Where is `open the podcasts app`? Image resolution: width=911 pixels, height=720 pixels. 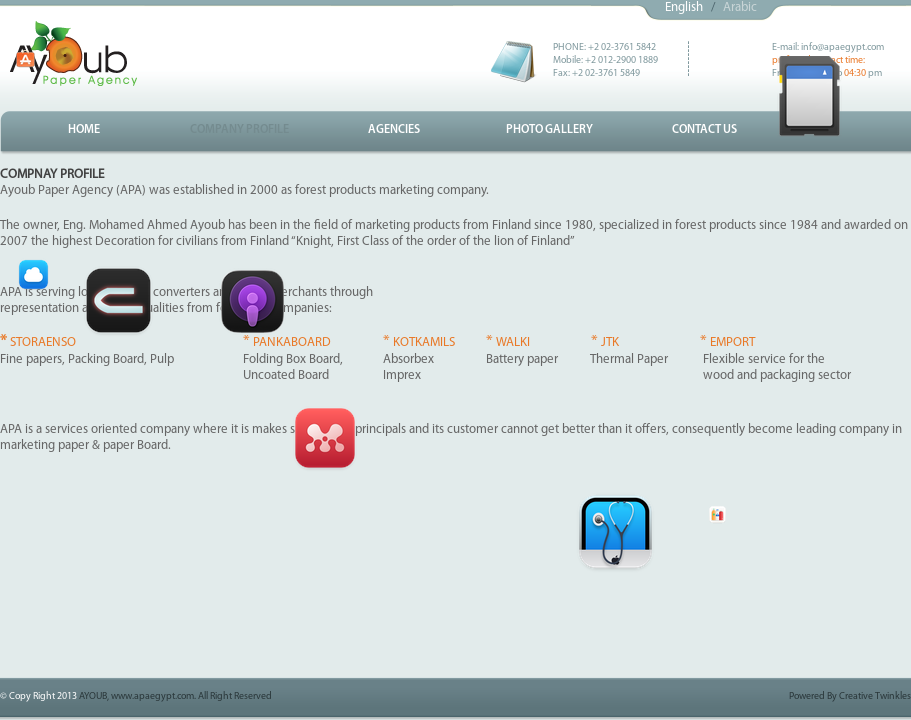
open the podcasts app is located at coordinates (252, 301).